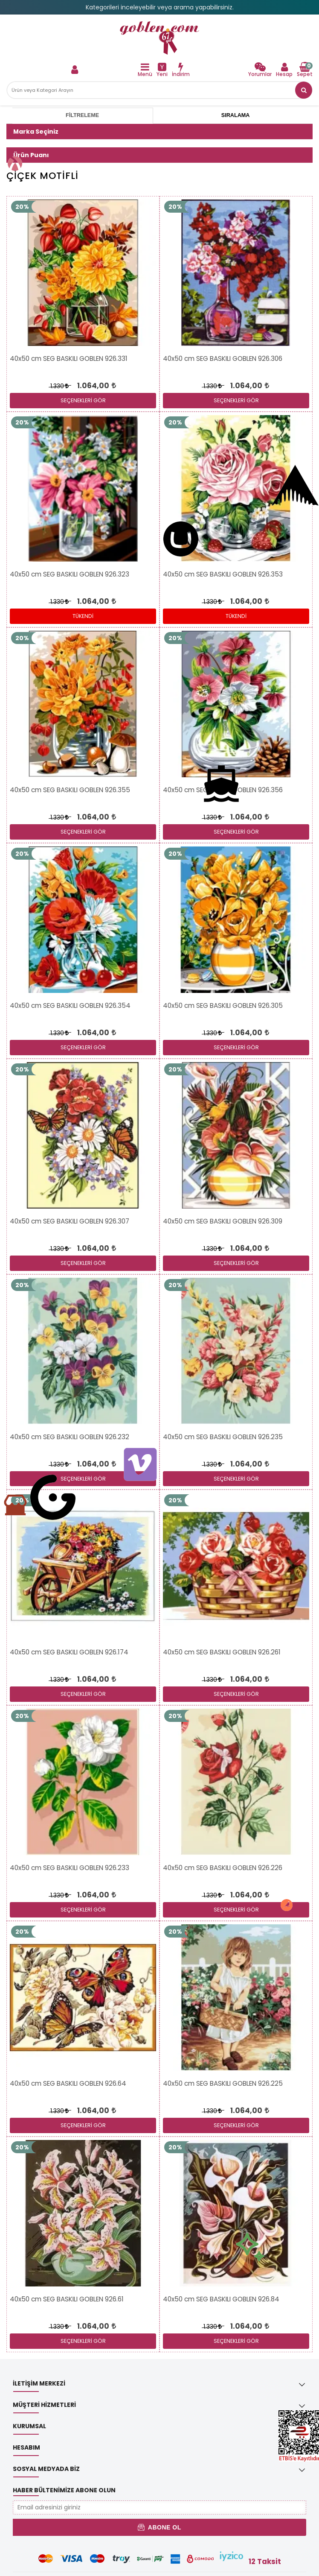  What do you see at coordinates (15, 164) in the screenshot?
I see `racket programming language logo` at bounding box center [15, 164].